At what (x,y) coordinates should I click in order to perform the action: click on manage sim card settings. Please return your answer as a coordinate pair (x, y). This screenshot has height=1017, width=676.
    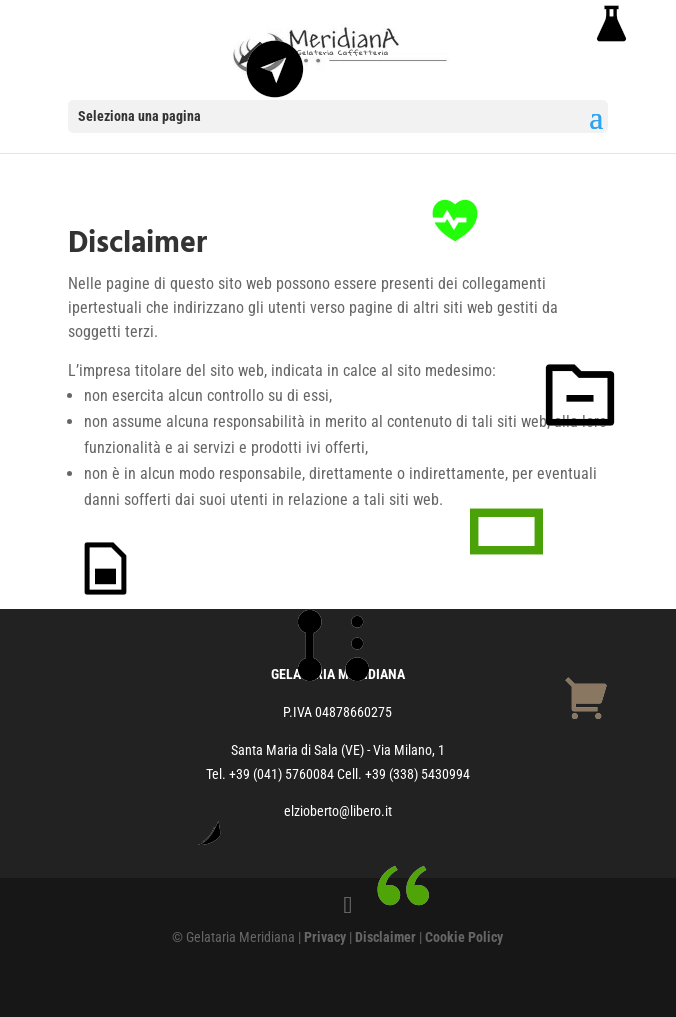
    Looking at the image, I should click on (105, 568).